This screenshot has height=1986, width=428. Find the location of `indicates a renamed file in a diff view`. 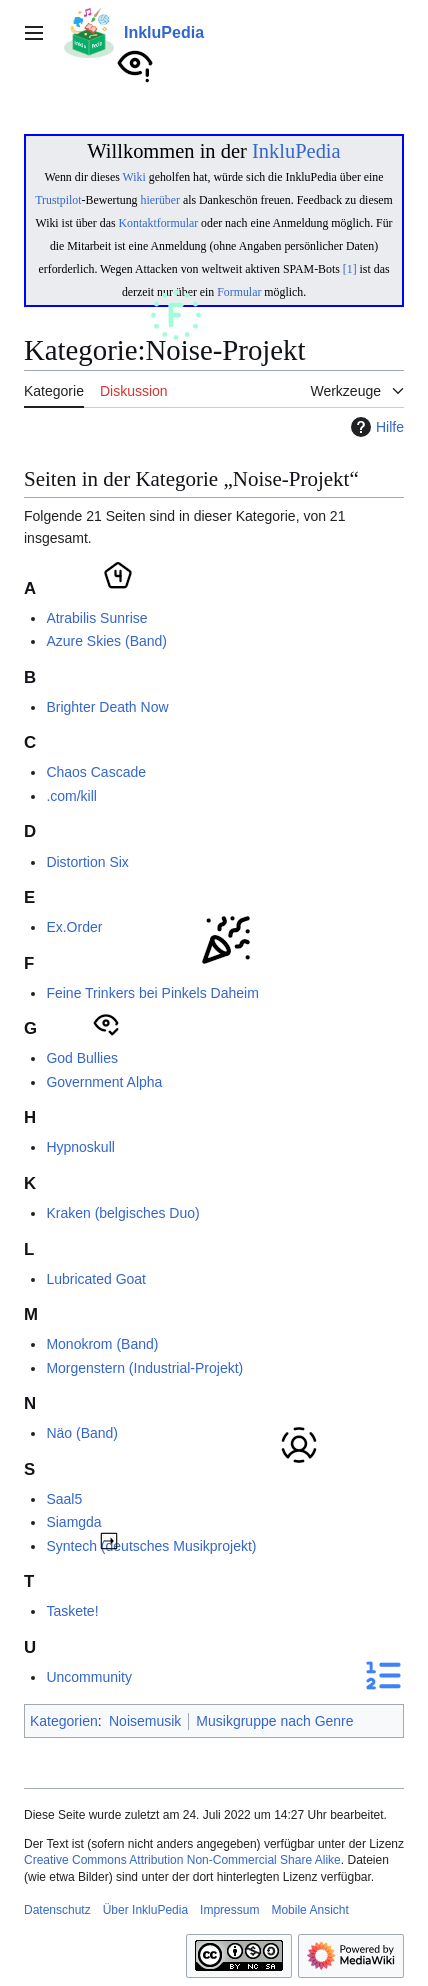

indicates a renamed file in a diff view is located at coordinates (109, 1541).